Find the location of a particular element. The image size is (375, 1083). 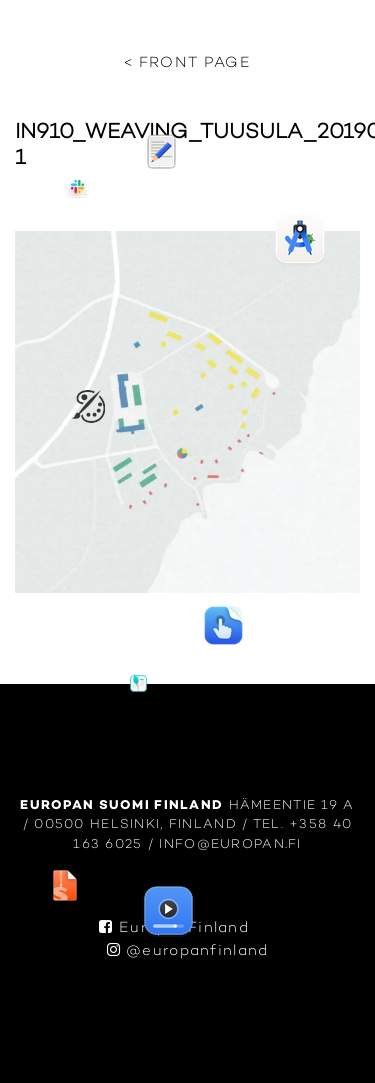

sogou input method skin file is located at coordinates (65, 886).